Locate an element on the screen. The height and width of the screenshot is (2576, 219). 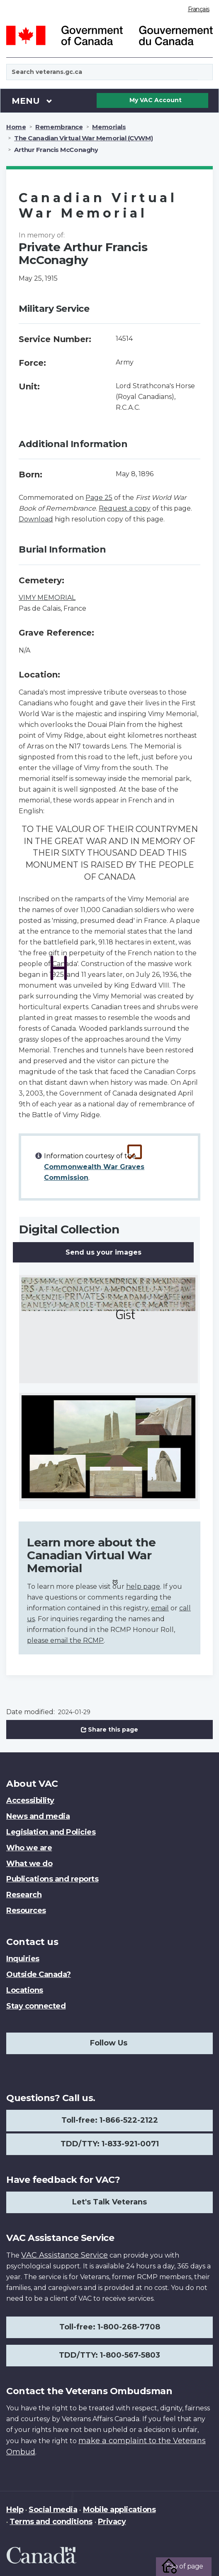
set or view alarms is located at coordinates (115, 1582).